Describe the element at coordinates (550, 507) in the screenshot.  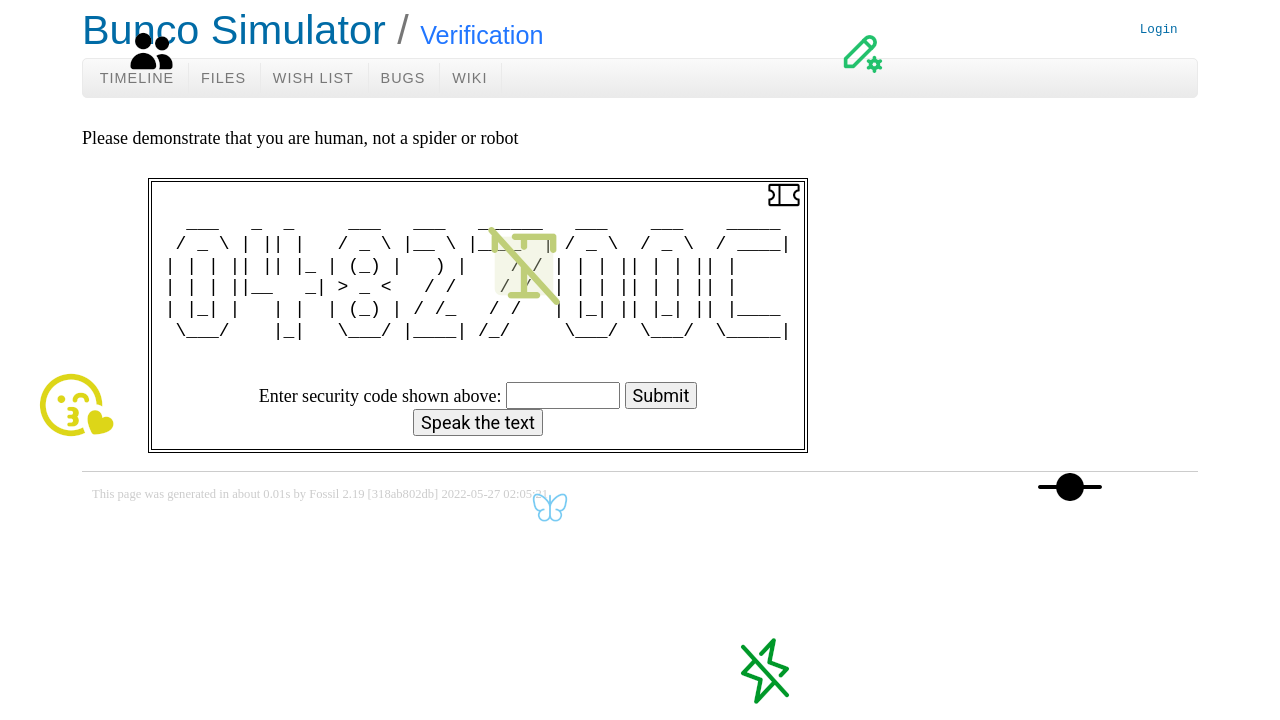
I see `indicates a lightweight or delicate mode` at that location.